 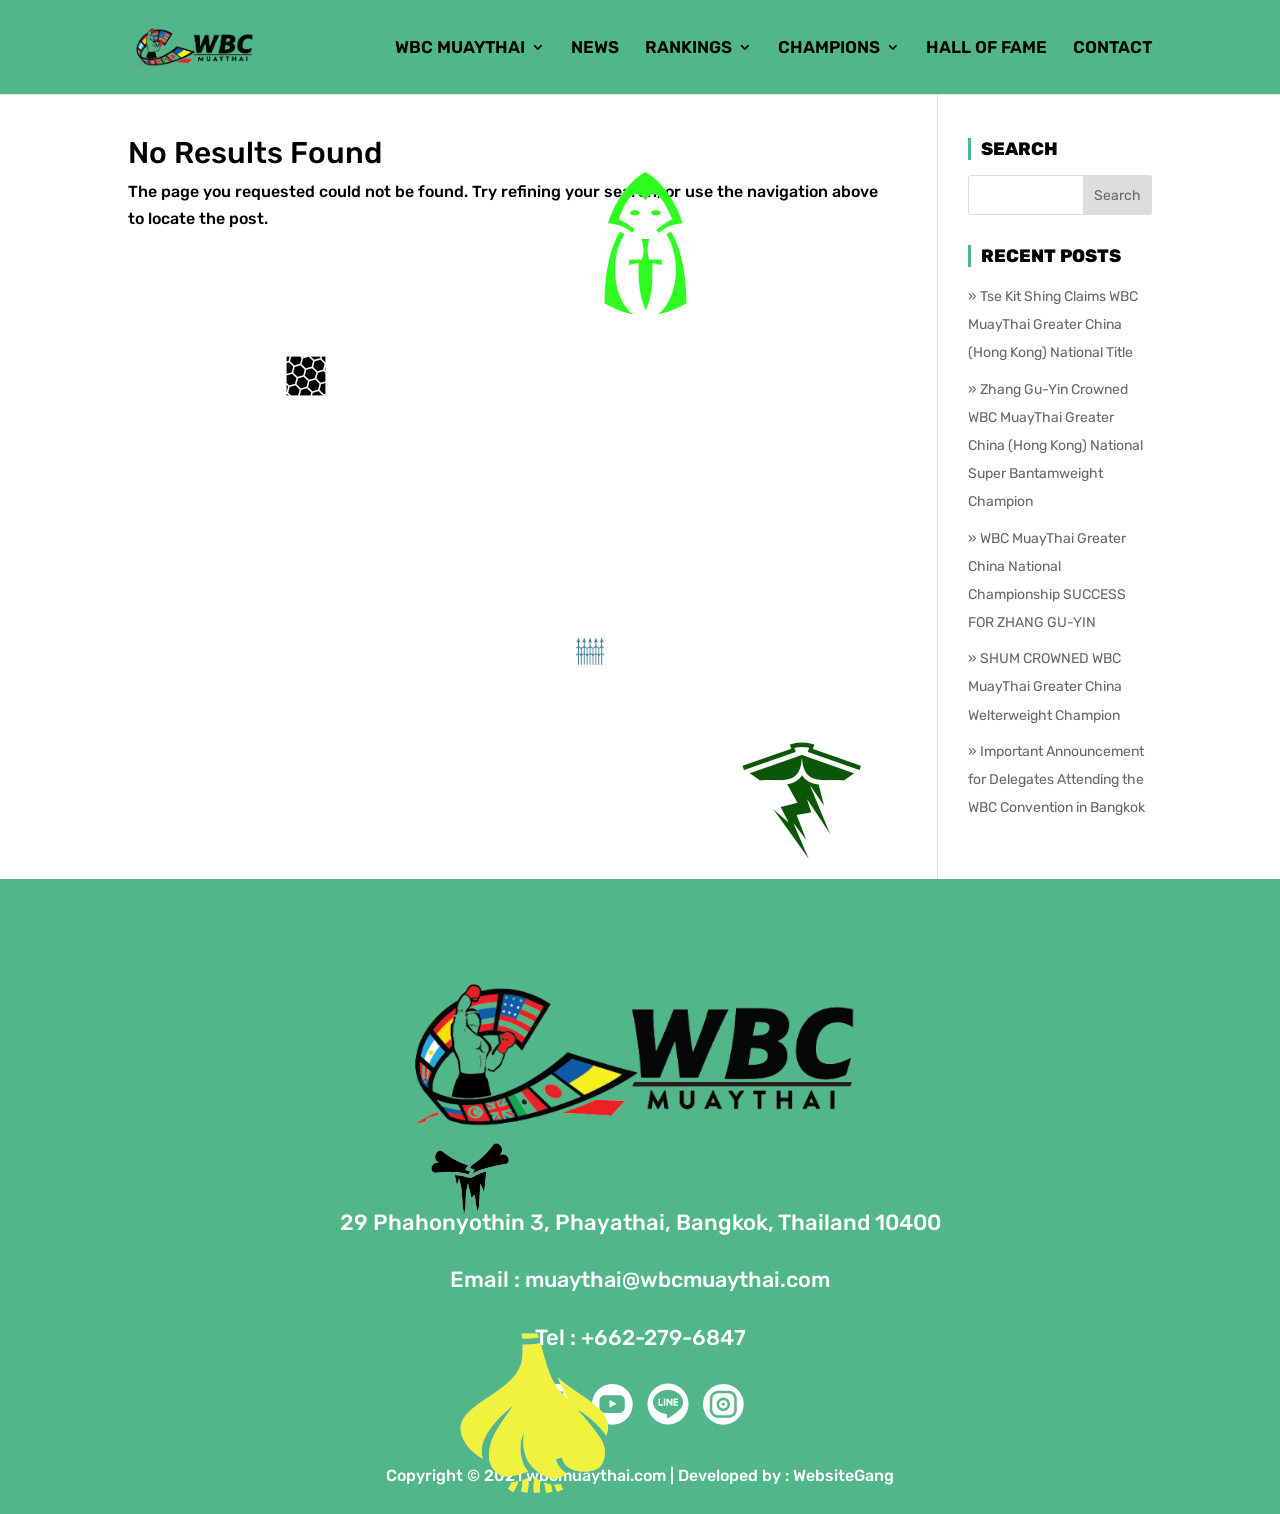 I want to click on set up defensive barriers in-game, so click(x=590, y=651).